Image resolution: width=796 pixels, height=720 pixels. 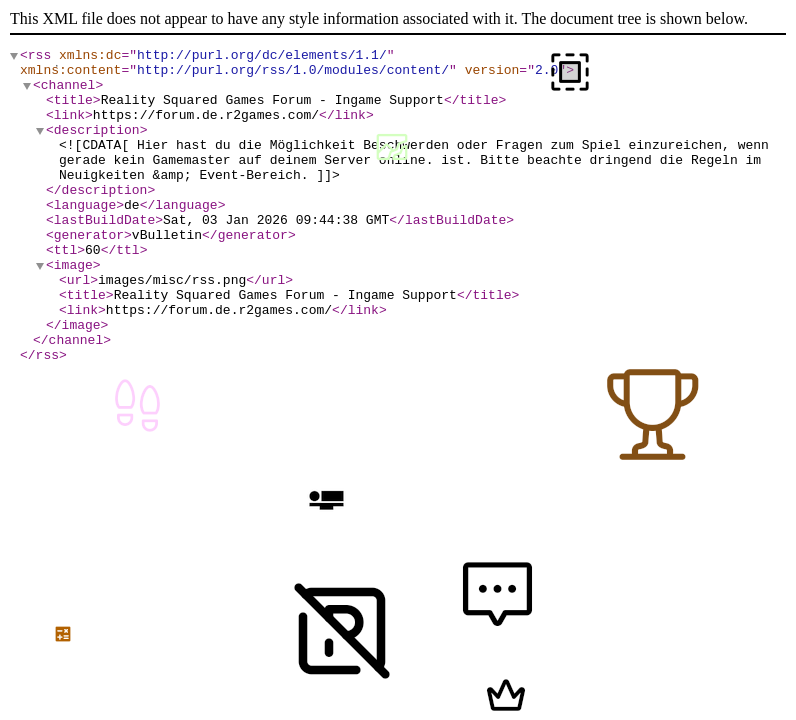 I want to click on open chat or messaging, so click(x=497, y=591).